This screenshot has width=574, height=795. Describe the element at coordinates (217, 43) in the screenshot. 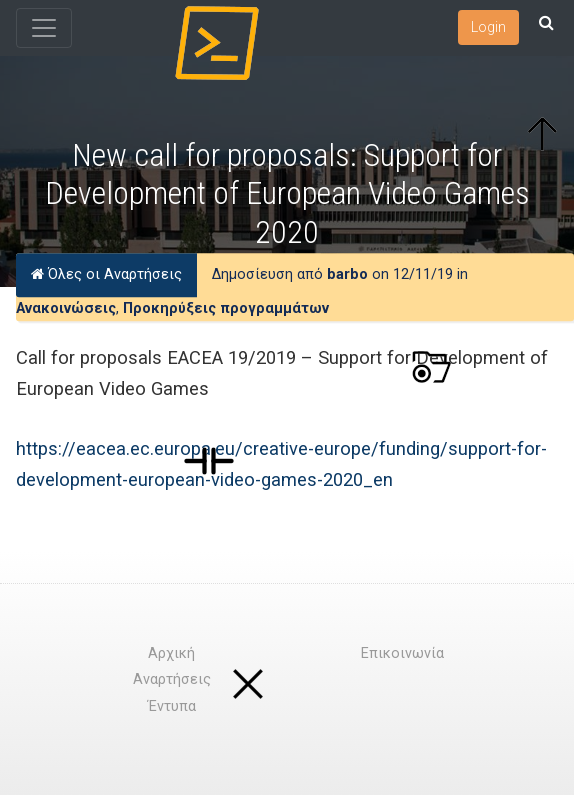

I see `open powershell terminal` at that location.